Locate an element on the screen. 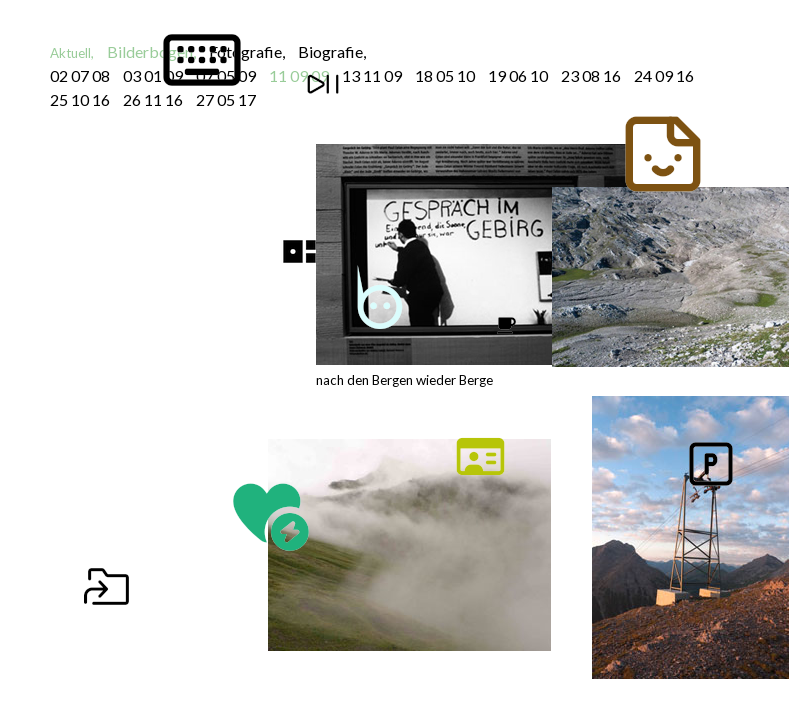  access a linked or shortcut folder is located at coordinates (108, 586).